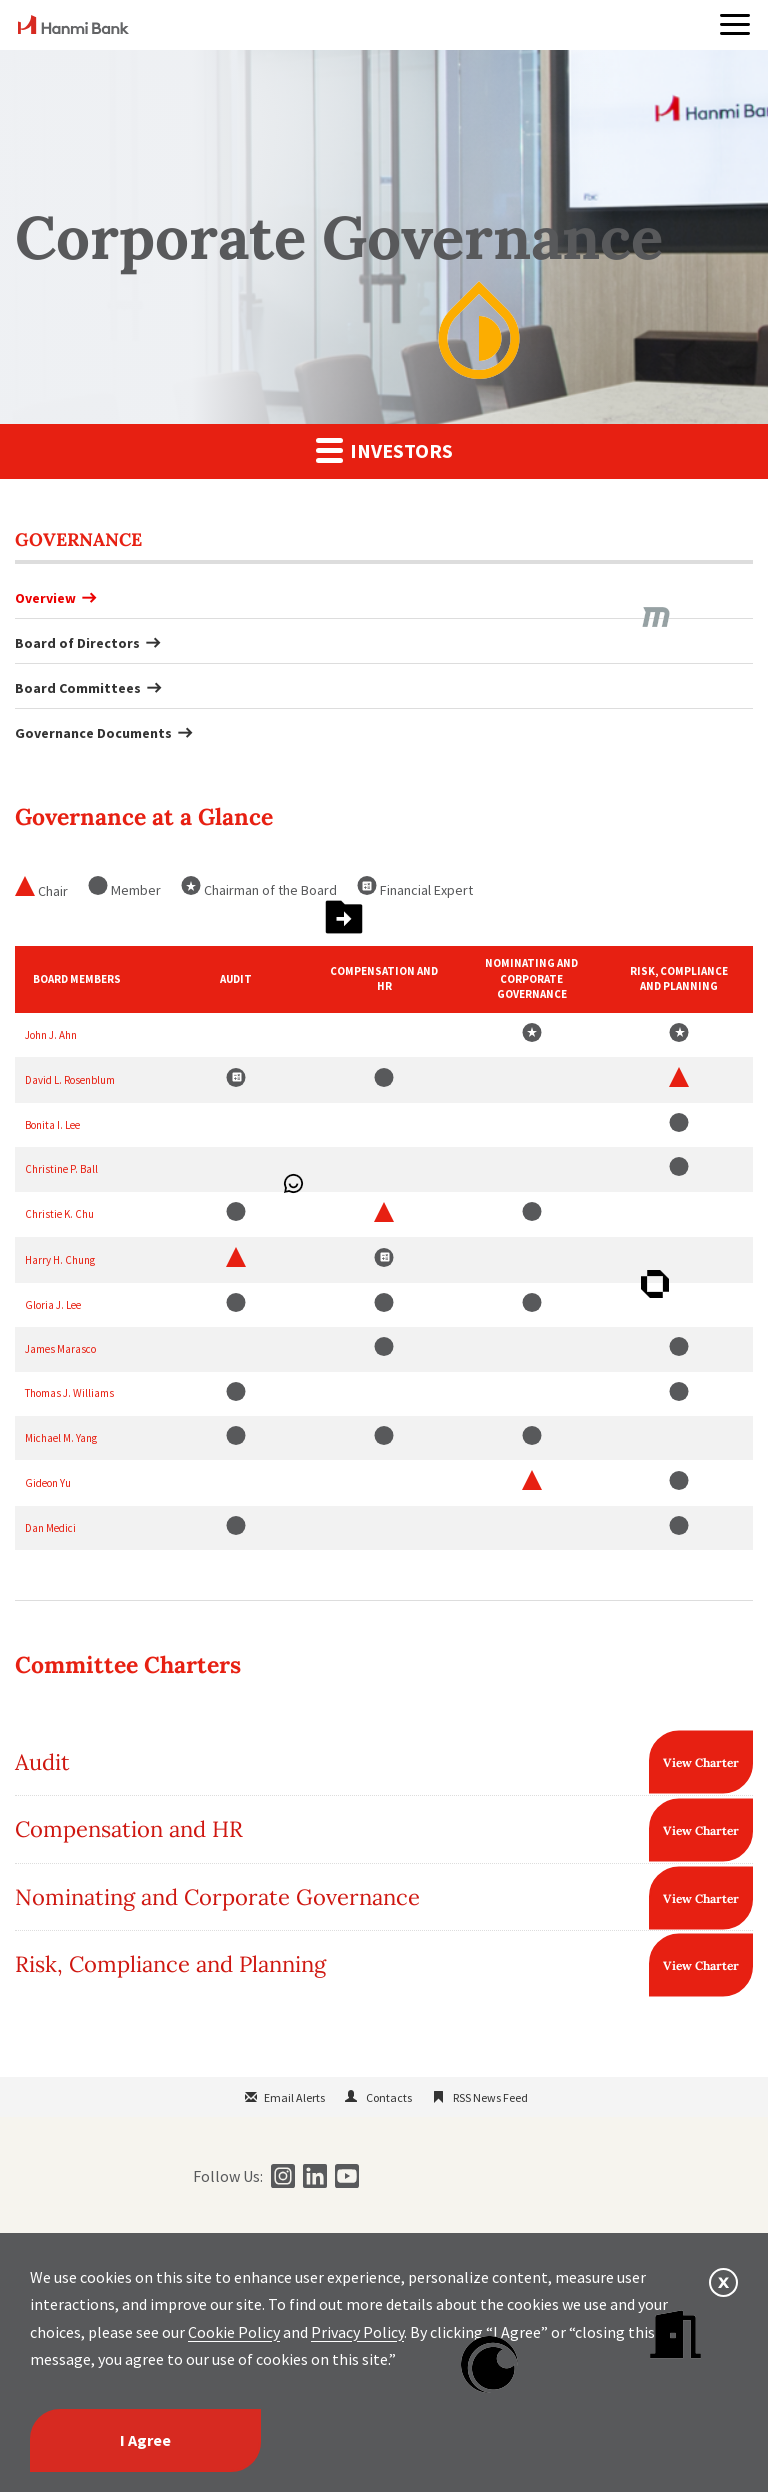 Image resolution: width=768 pixels, height=2492 pixels. Describe the element at coordinates (656, 617) in the screenshot. I see `maxcdn logo - content delivery network service` at that location.